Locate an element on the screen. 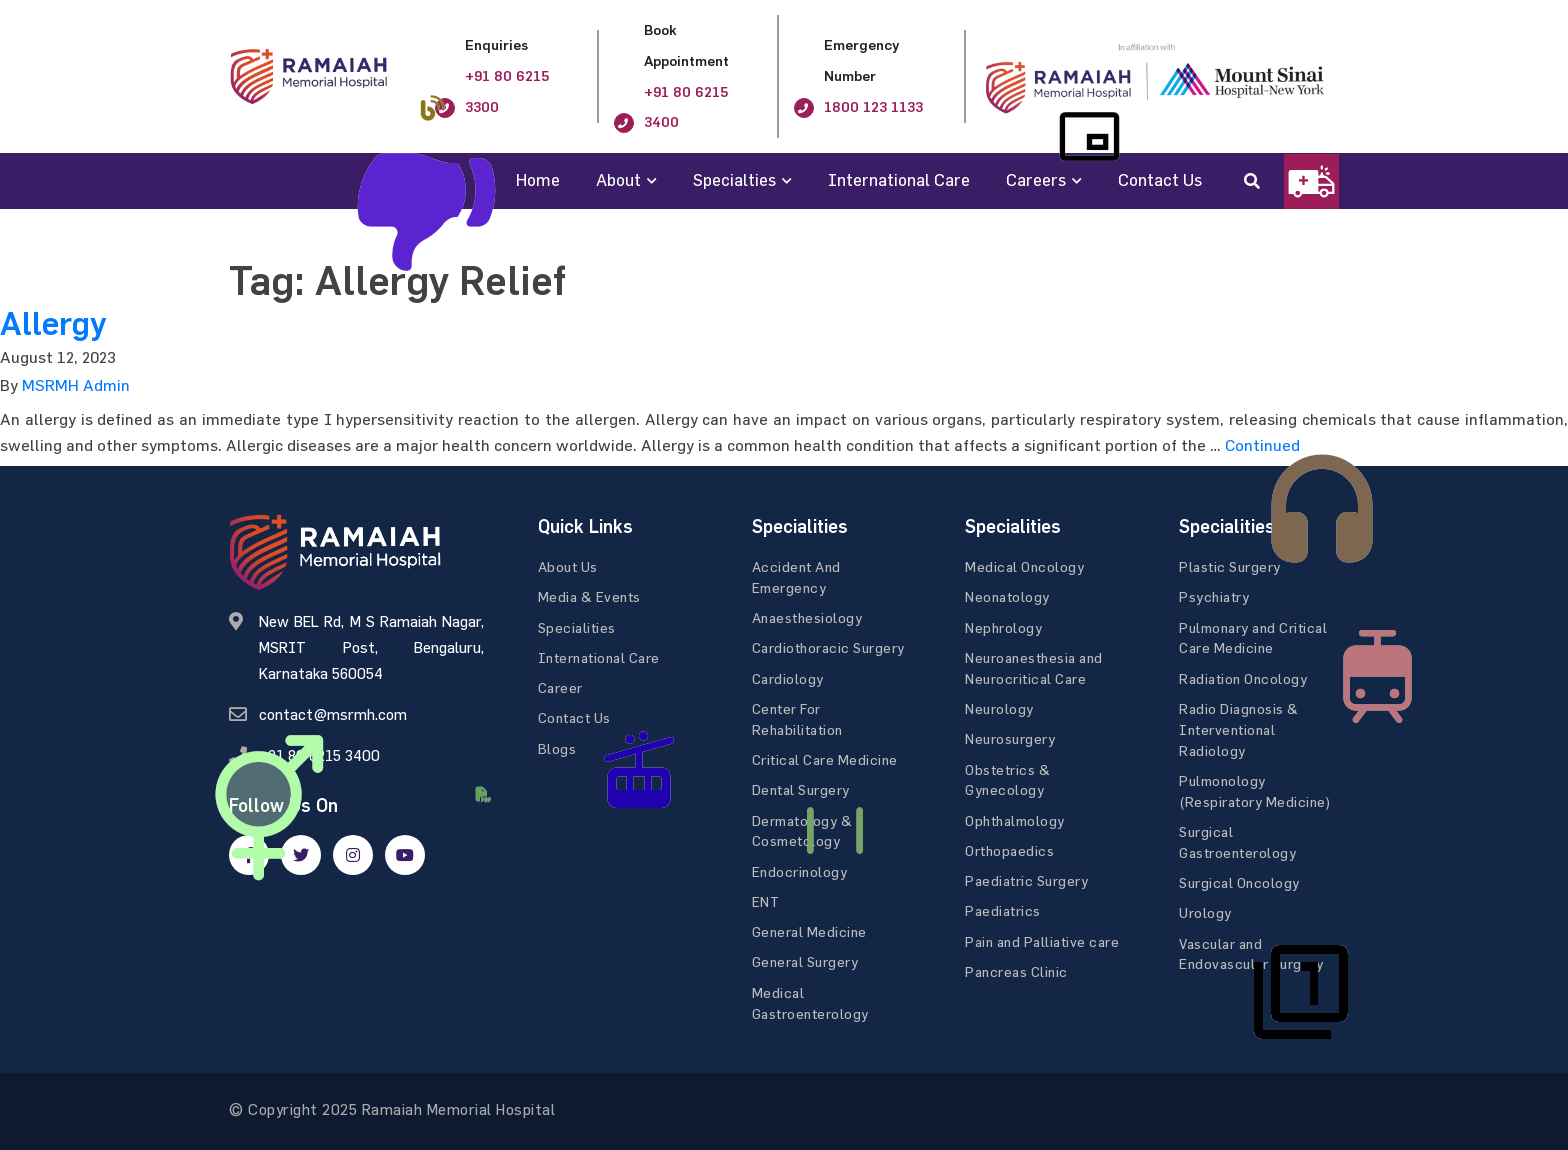 Image resolution: width=1568 pixels, height=1150 pixels. dislike or downvote content is located at coordinates (426, 205).